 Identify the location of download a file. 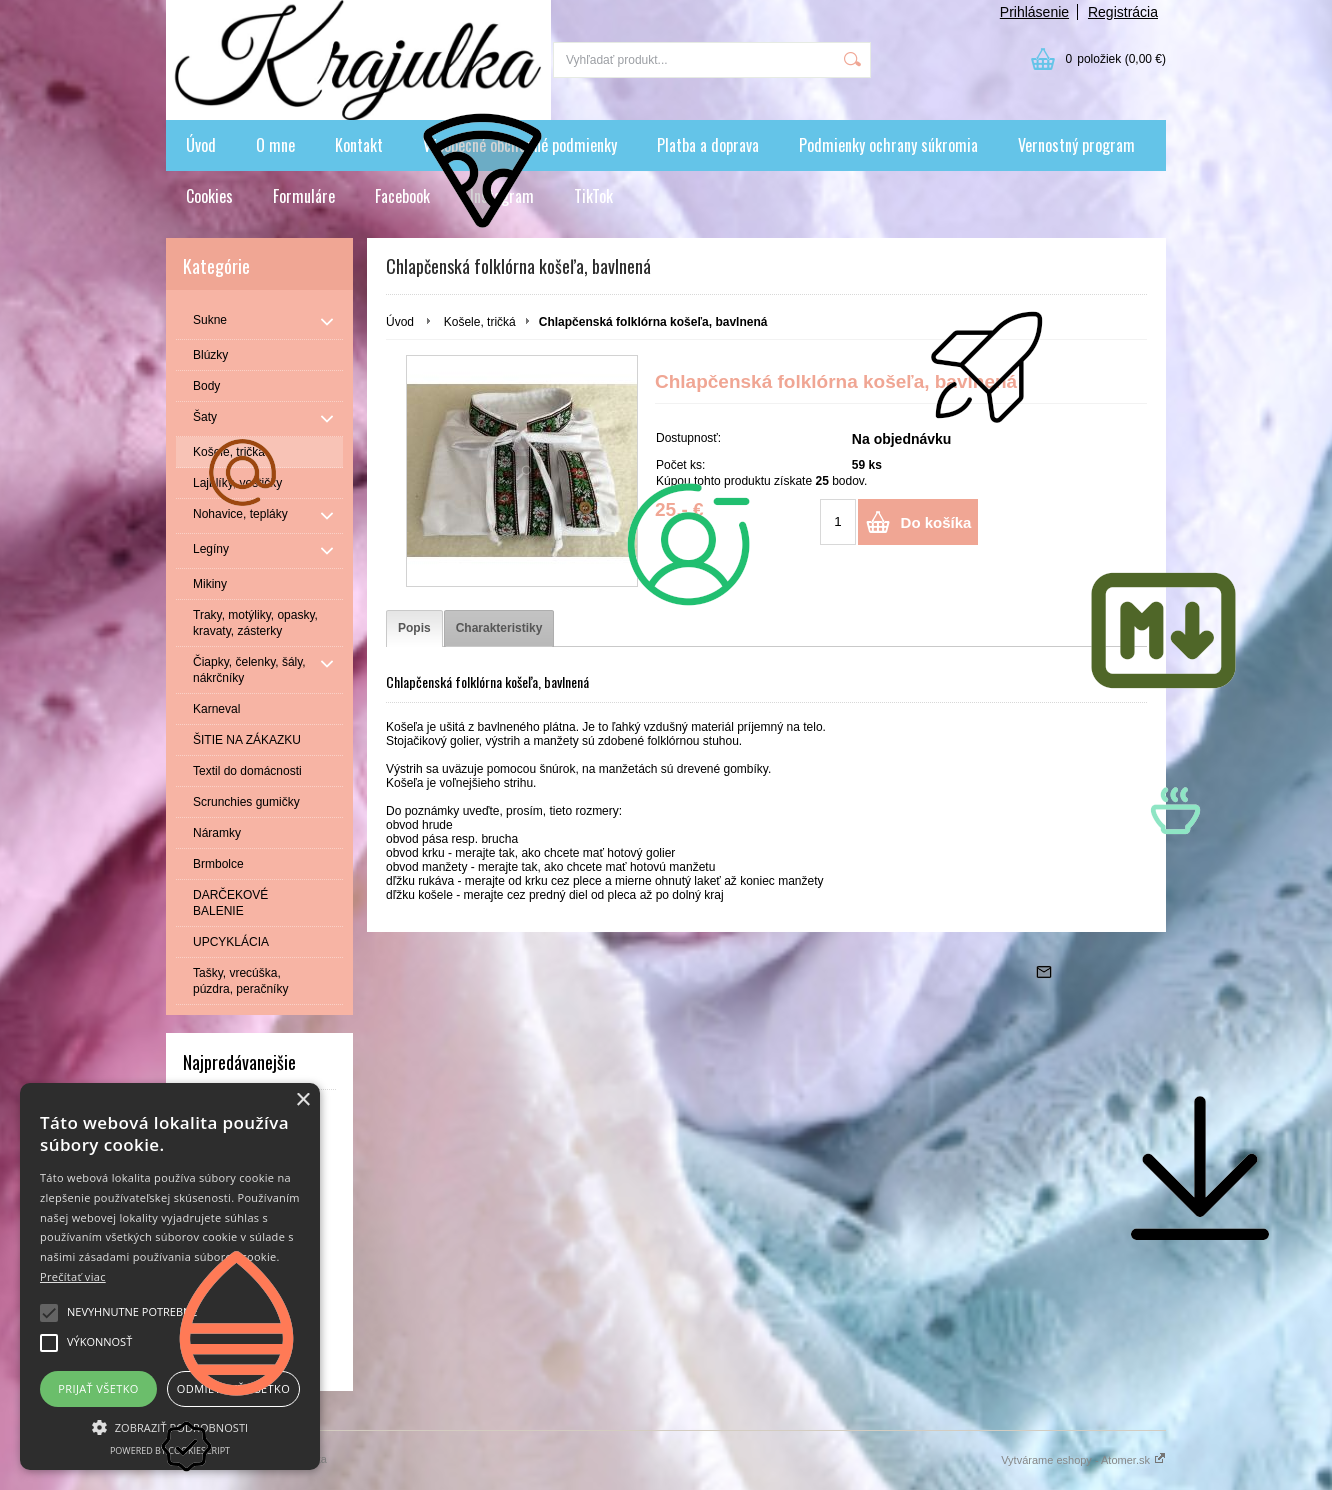
(1200, 1171).